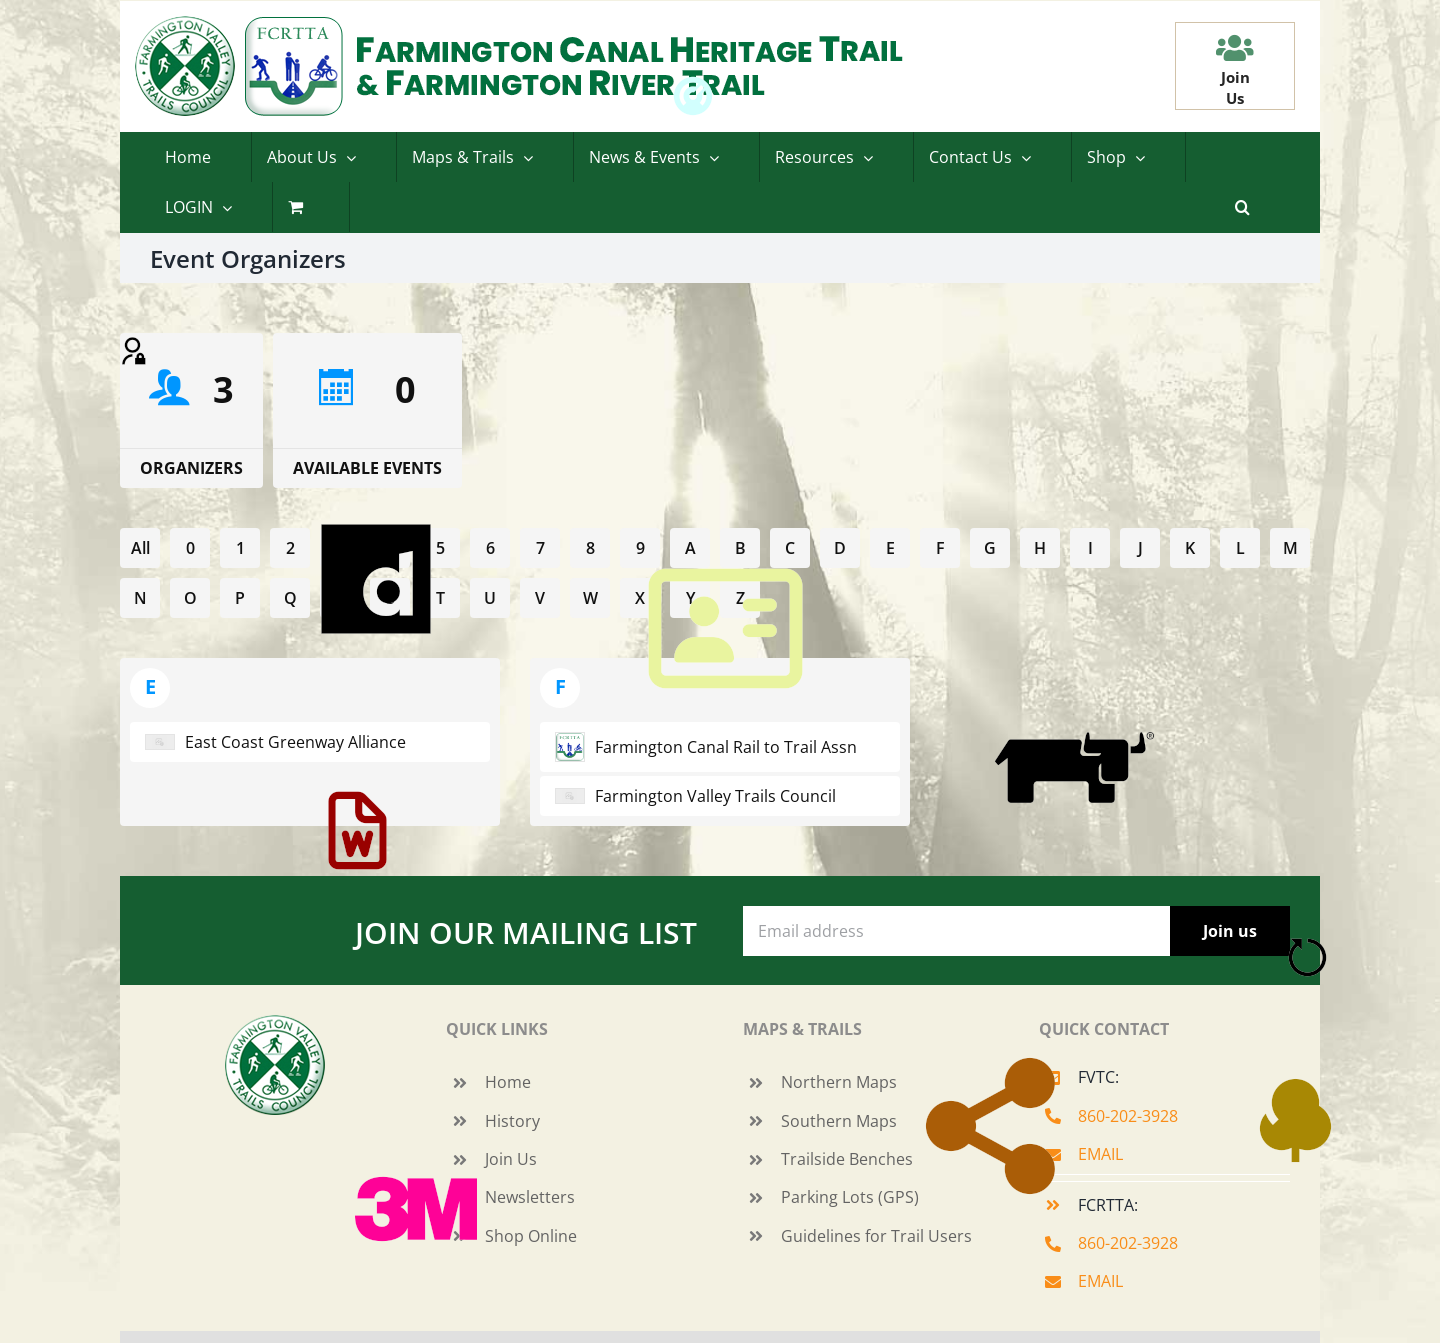 The image size is (1440, 1343). Describe the element at coordinates (357, 830) in the screenshot. I see `open a Microsoft Word document` at that location.